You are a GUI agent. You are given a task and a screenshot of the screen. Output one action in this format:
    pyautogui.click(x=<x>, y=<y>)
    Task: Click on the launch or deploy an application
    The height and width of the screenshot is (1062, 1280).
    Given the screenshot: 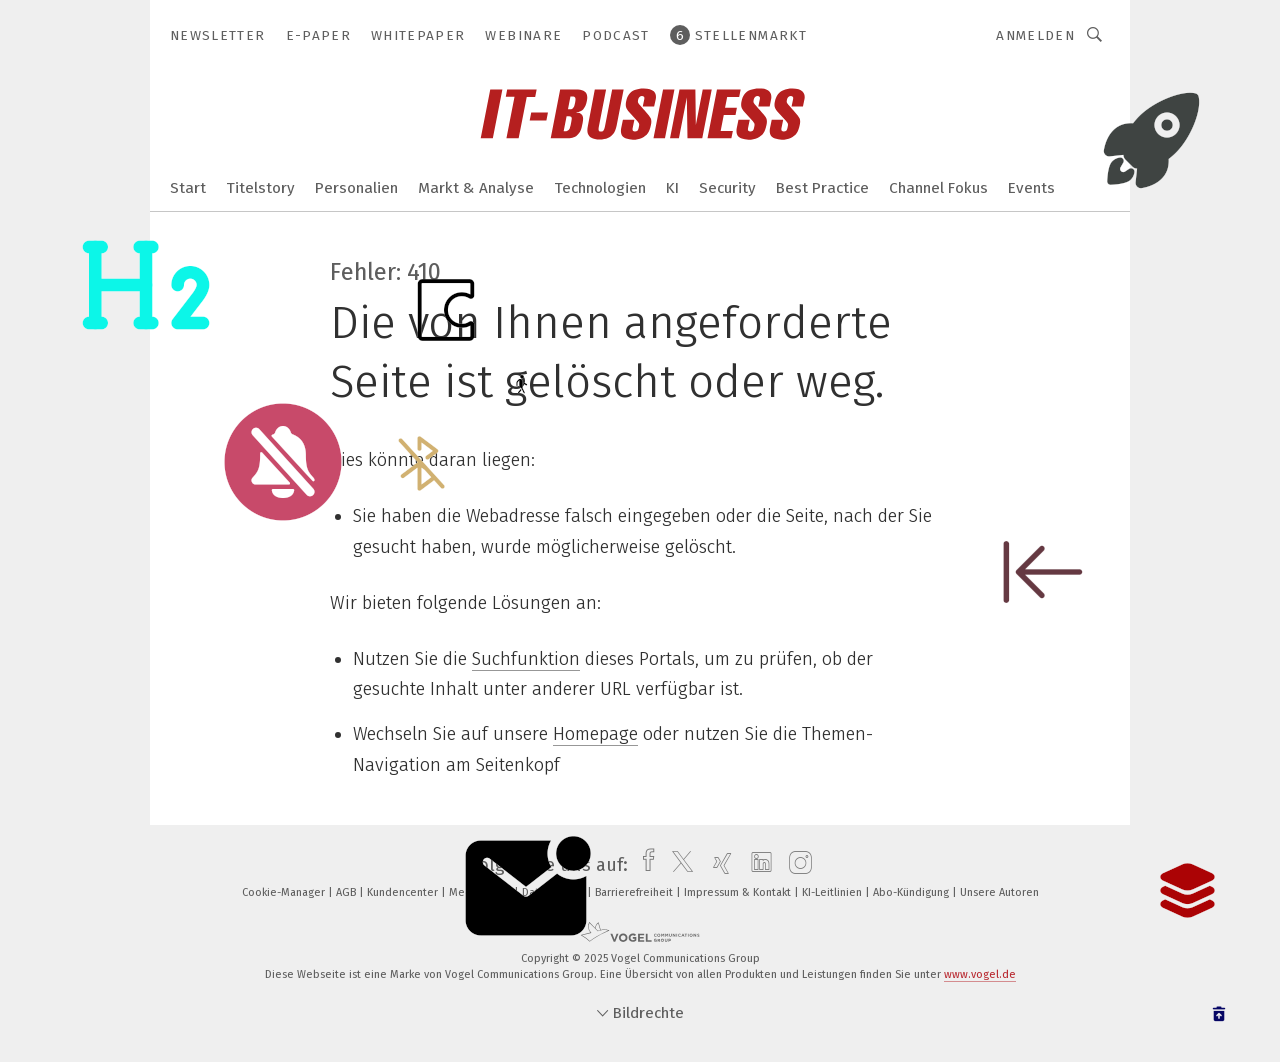 What is the action you would take?
    pyautogui.click(x=1151, y=140)
    